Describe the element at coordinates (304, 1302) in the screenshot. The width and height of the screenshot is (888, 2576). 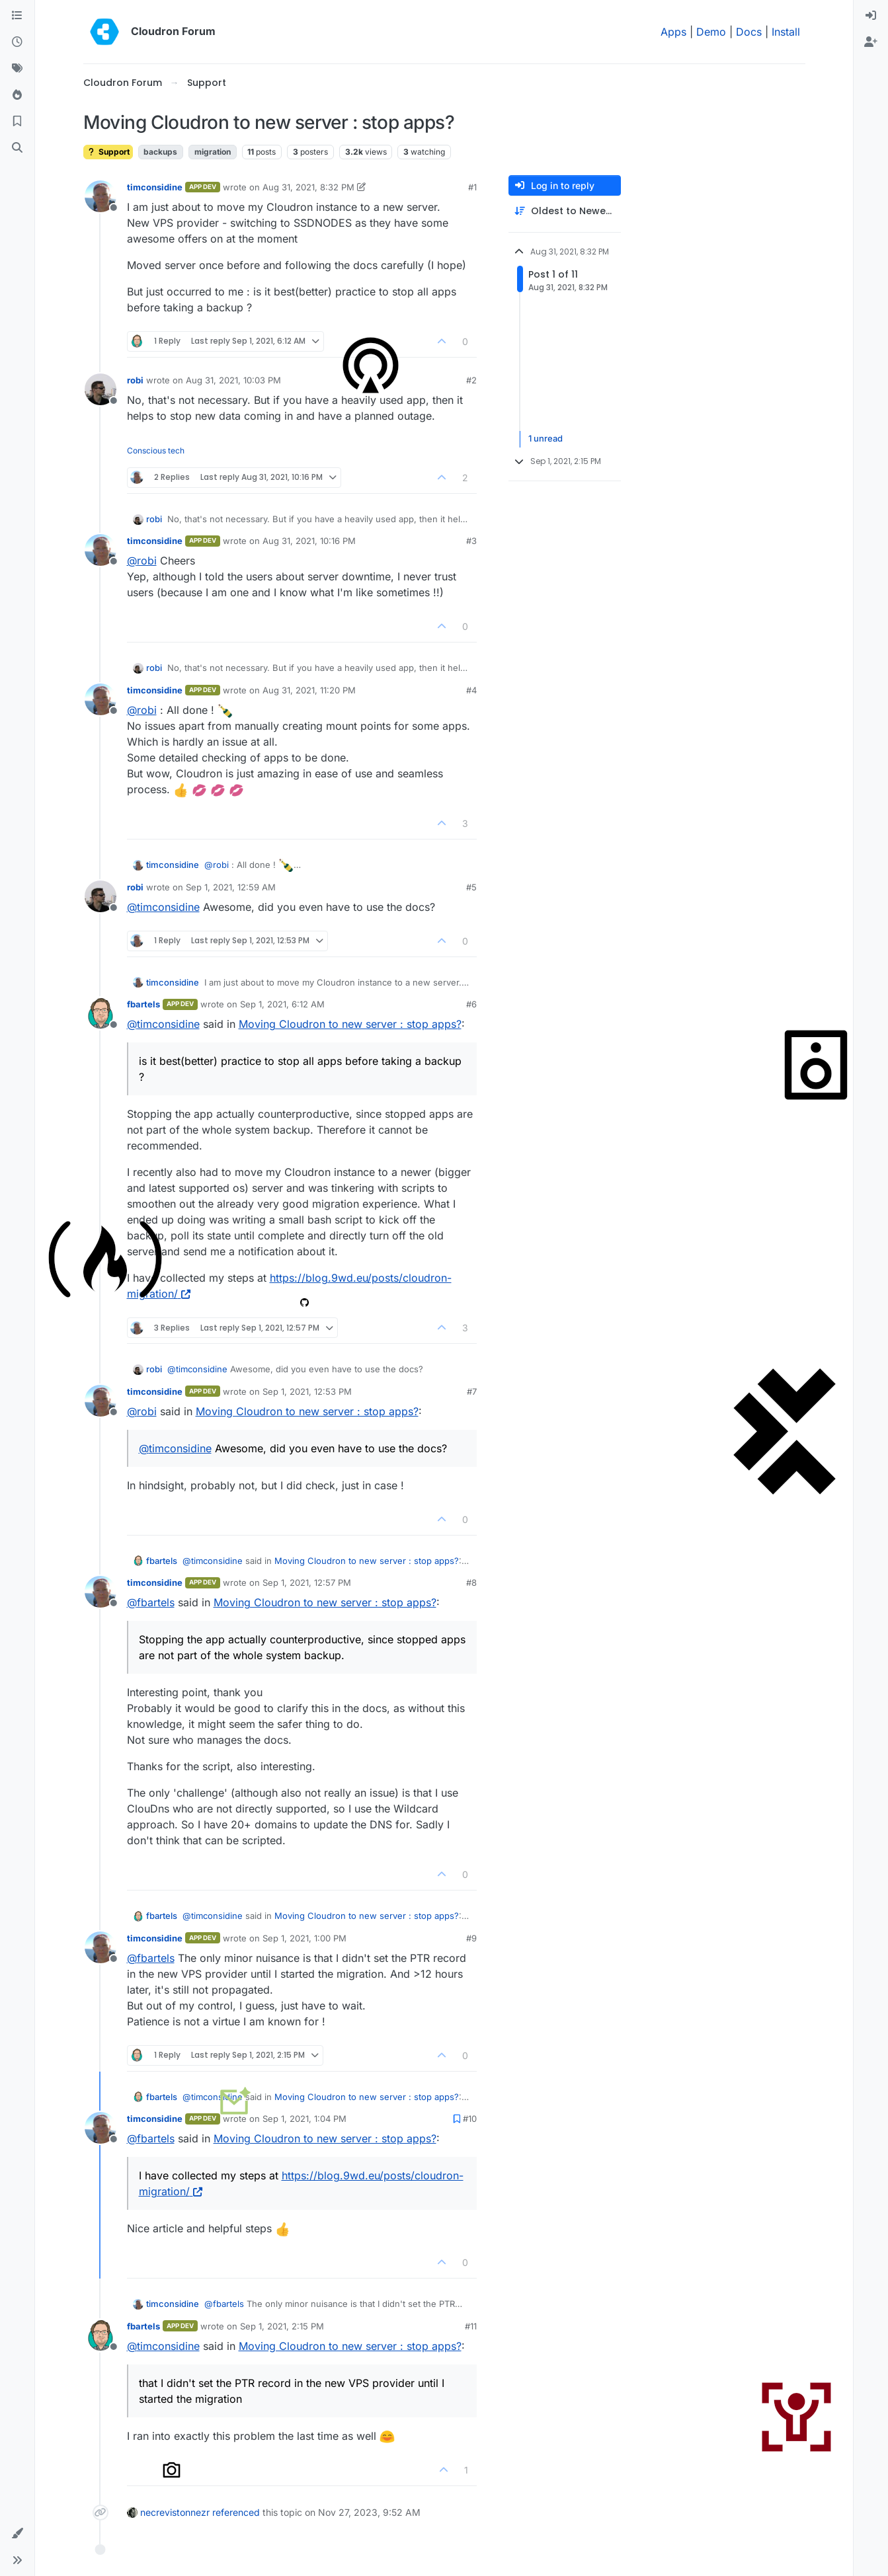
I see `link to GitHub repository` at that location.